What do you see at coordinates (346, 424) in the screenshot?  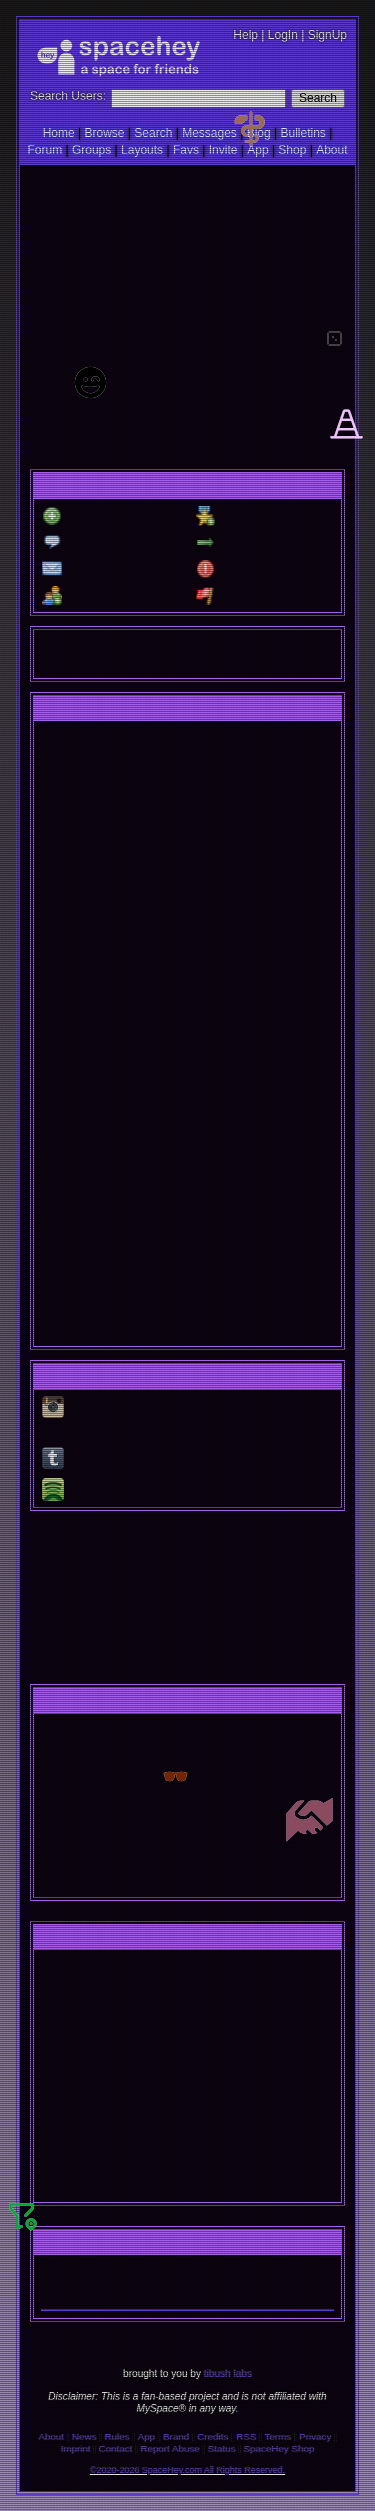 I see `indicates an area under construction or maintenance` at bounding box center [346, 424].